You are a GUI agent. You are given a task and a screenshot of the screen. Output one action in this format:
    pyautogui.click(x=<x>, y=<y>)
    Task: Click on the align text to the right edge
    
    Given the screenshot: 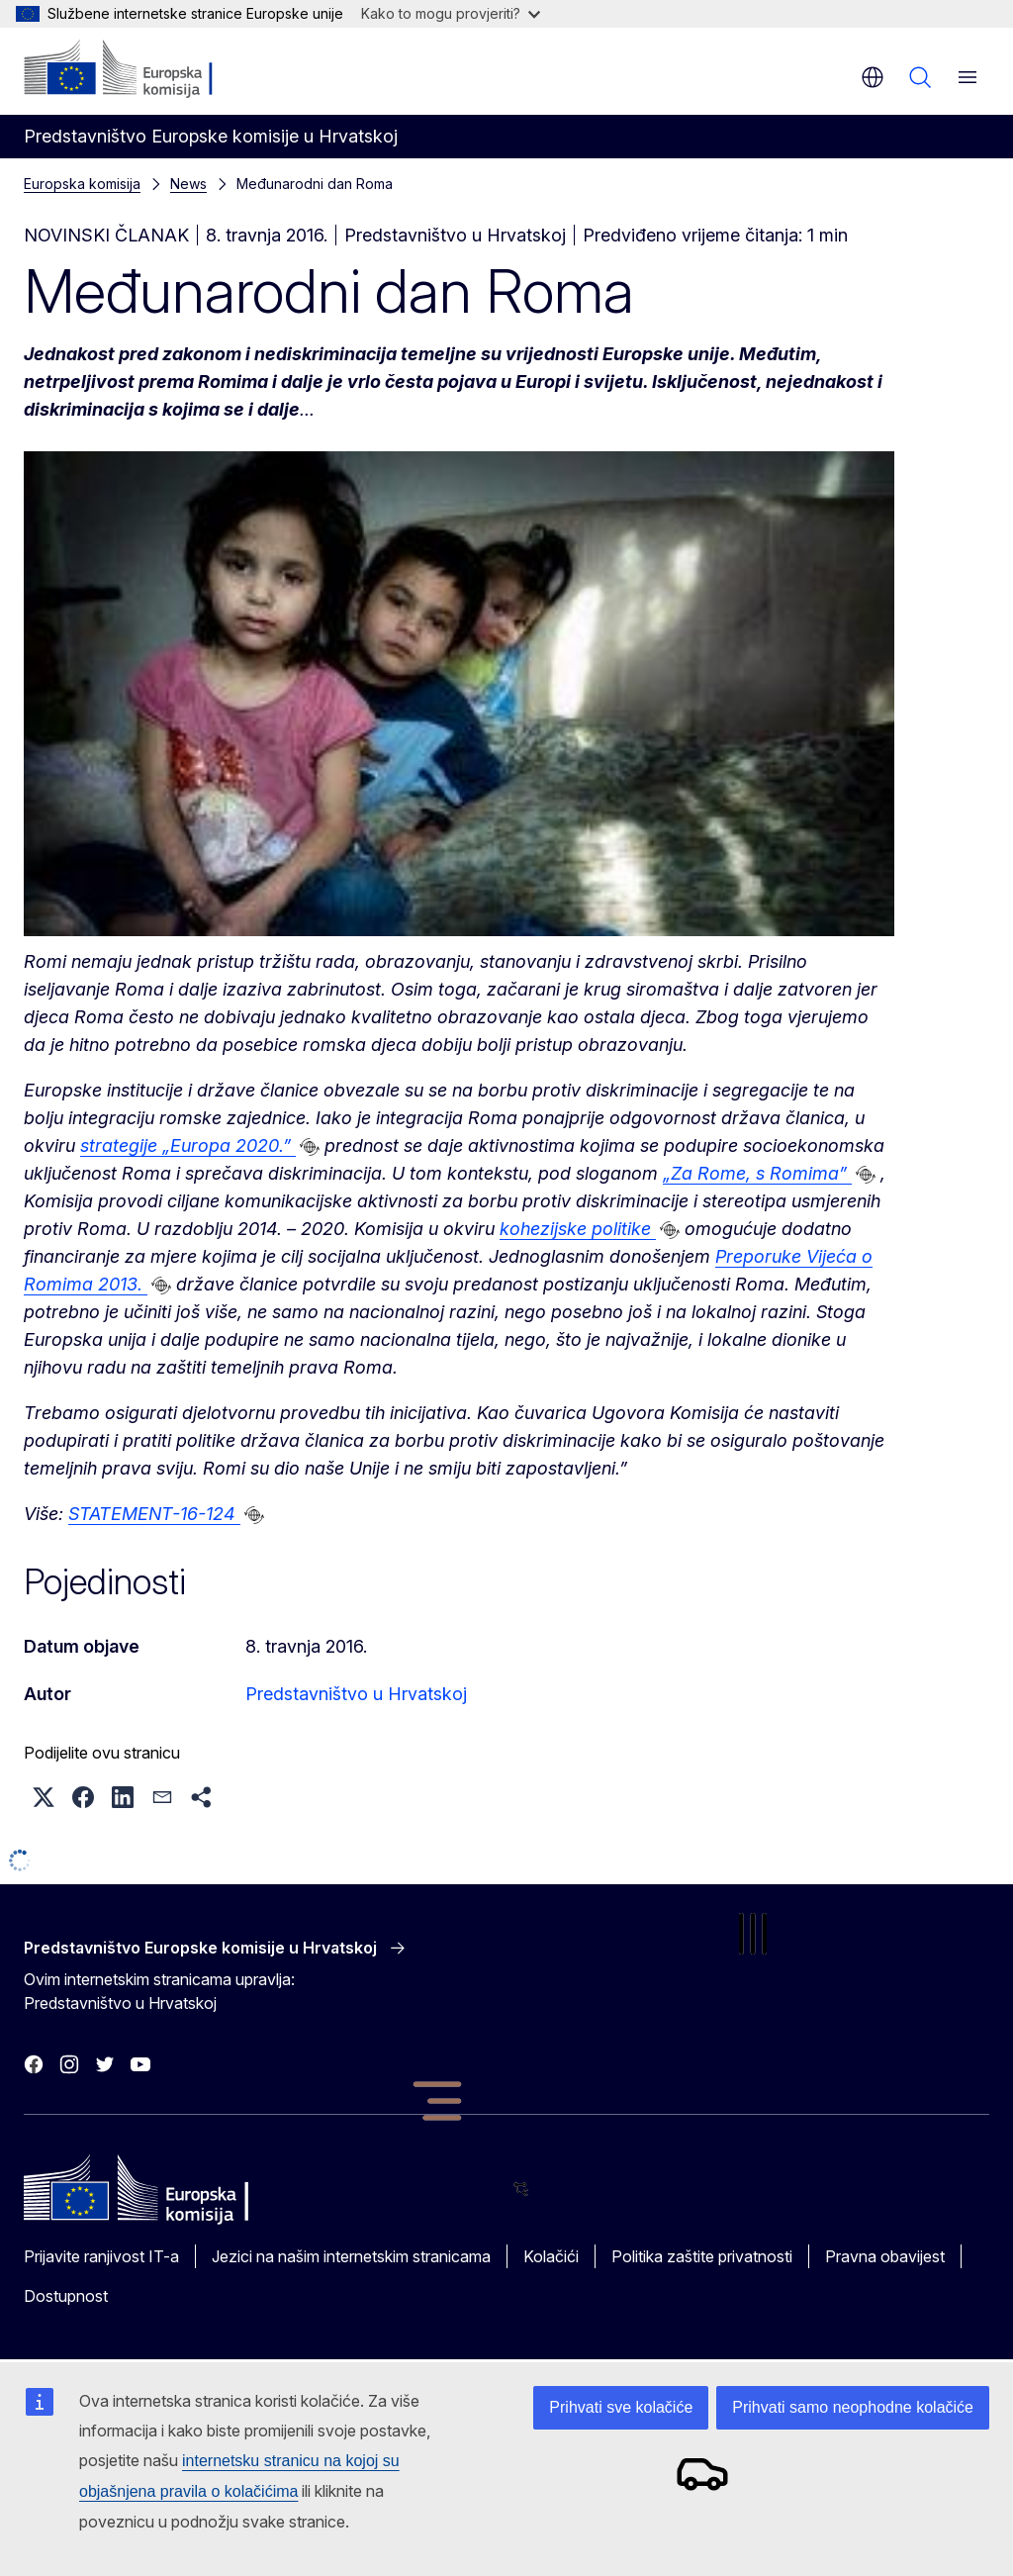 What is the action you would take?
    pyautogui.click(x=437, y=2101)
    